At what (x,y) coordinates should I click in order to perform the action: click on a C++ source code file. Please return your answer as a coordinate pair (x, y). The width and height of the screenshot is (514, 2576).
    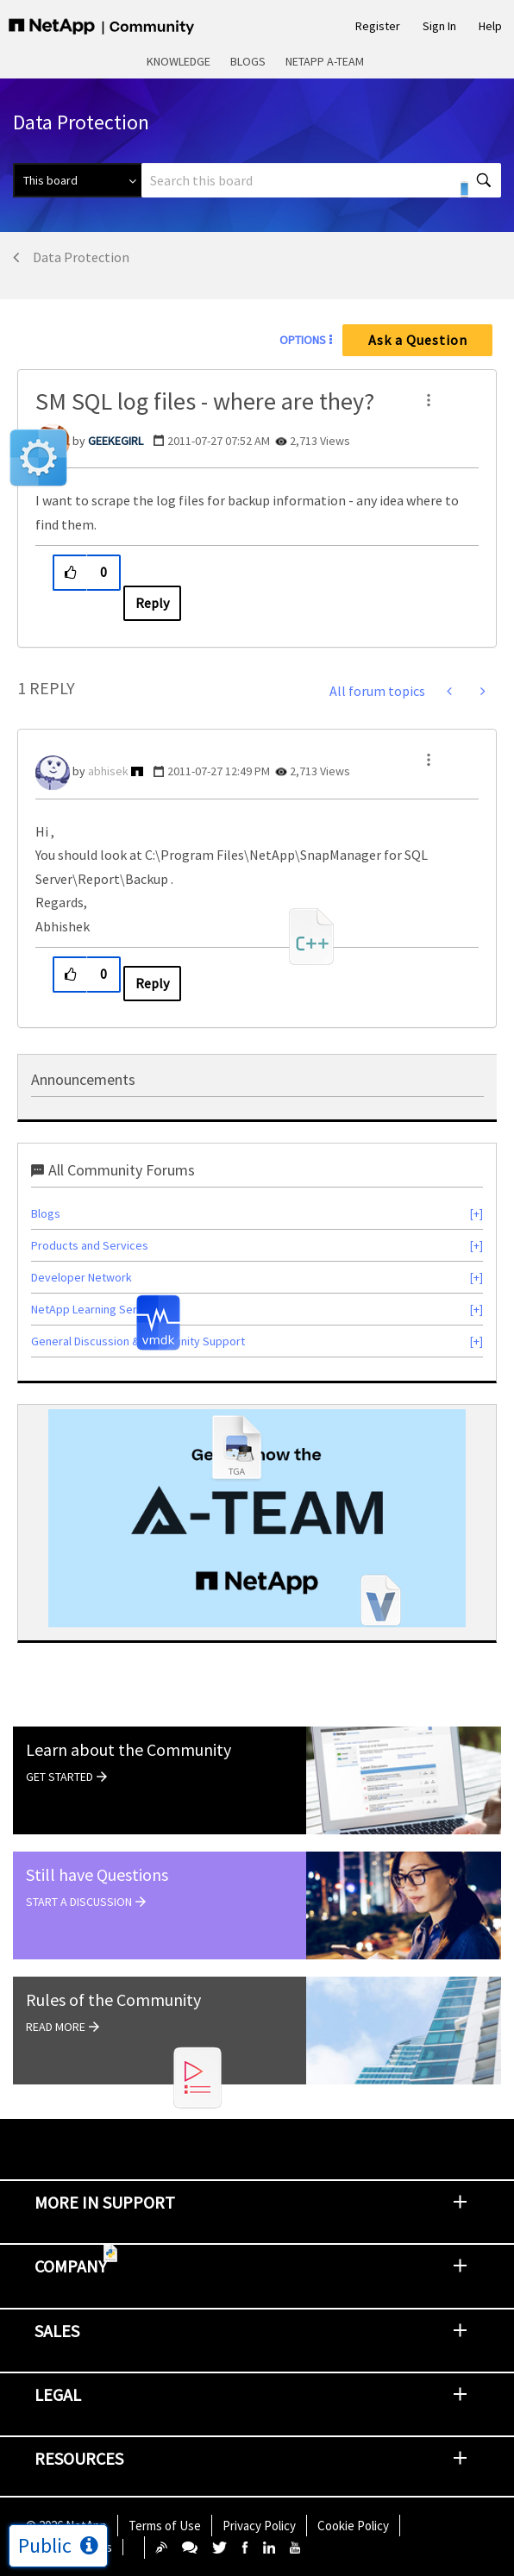
    Looking at the image, I should click on (311, 937).